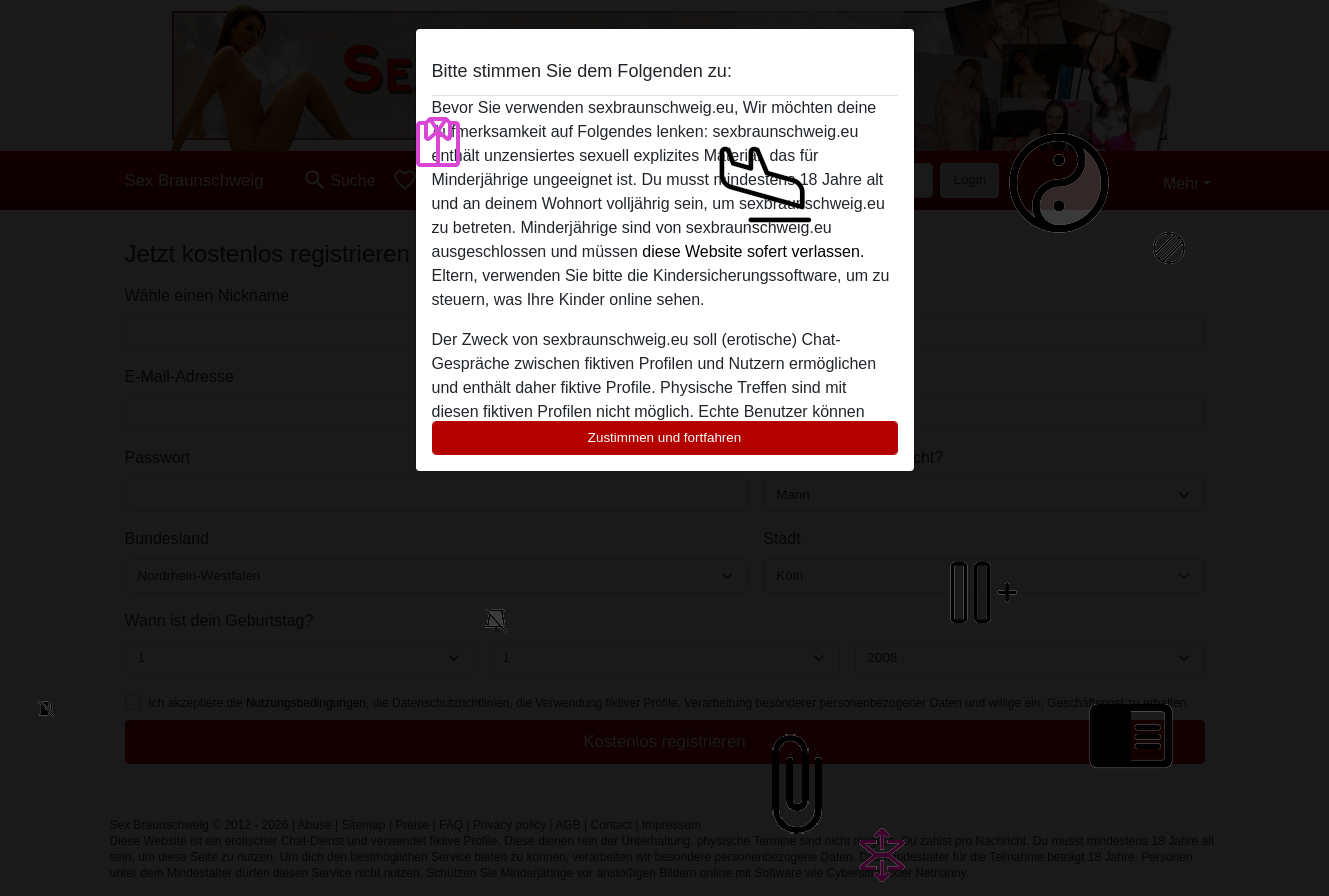 The height and width of the screenshot is (896, 1329). I want to click on expand all collapsed sections, so click(882, 855).